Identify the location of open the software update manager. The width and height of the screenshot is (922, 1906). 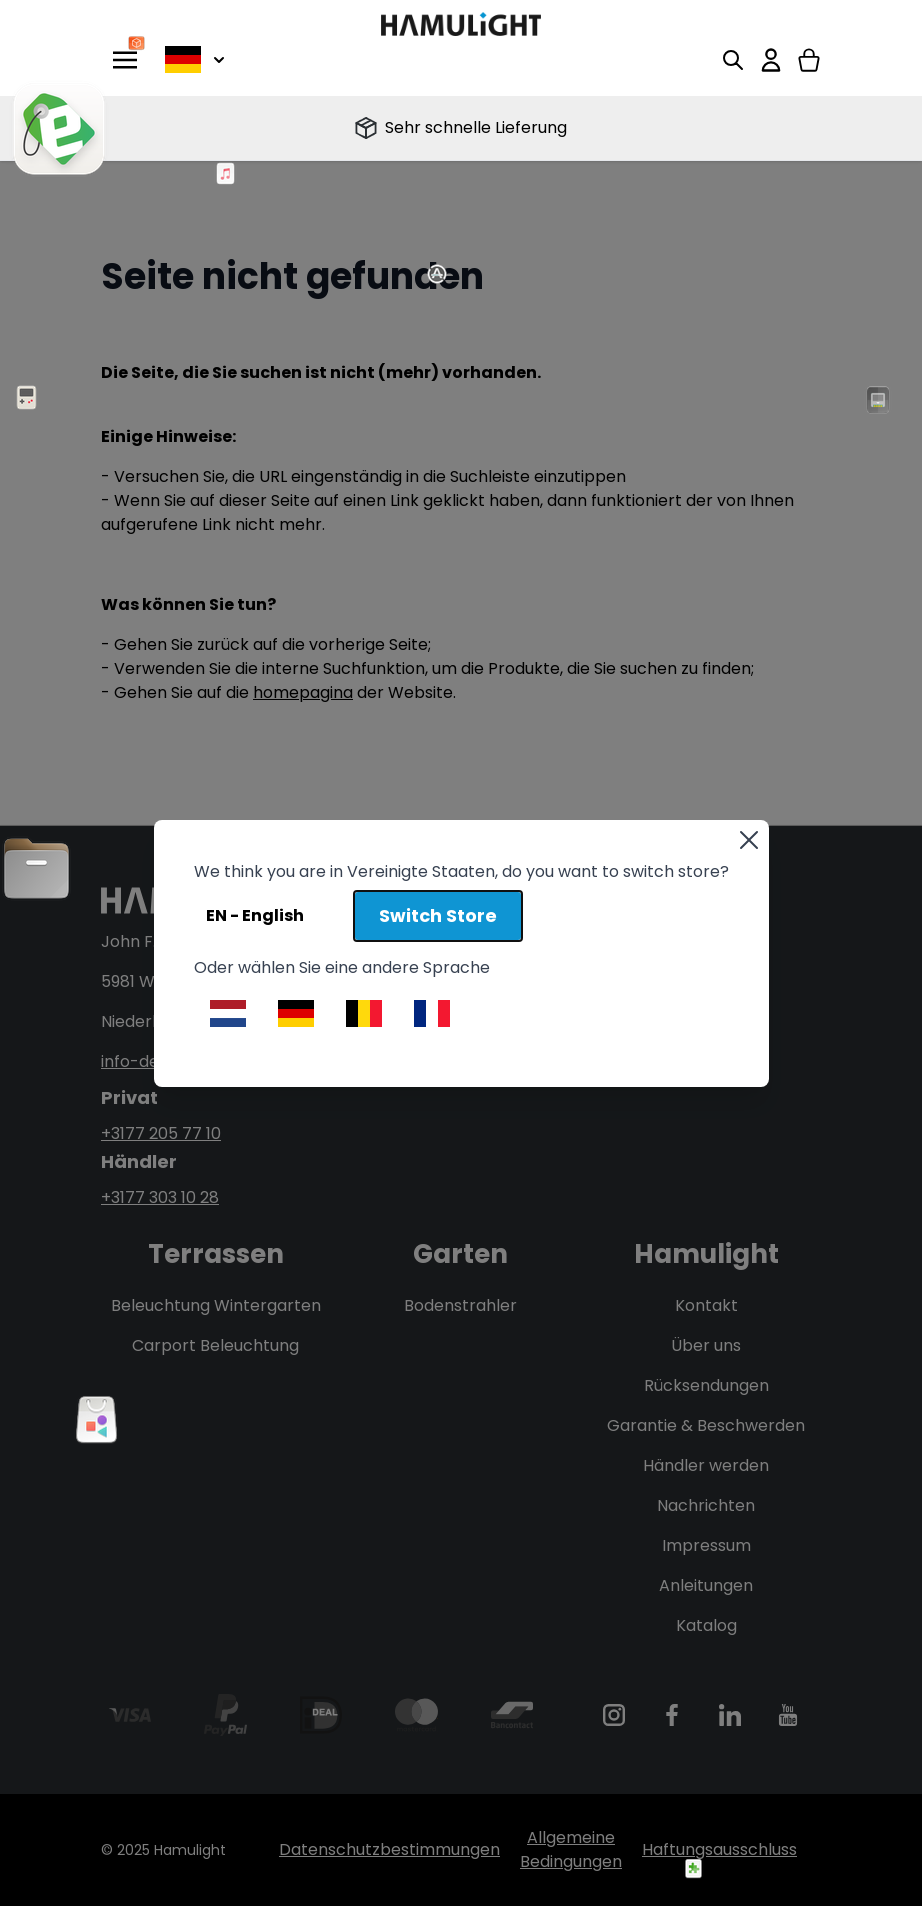
(437, 274).